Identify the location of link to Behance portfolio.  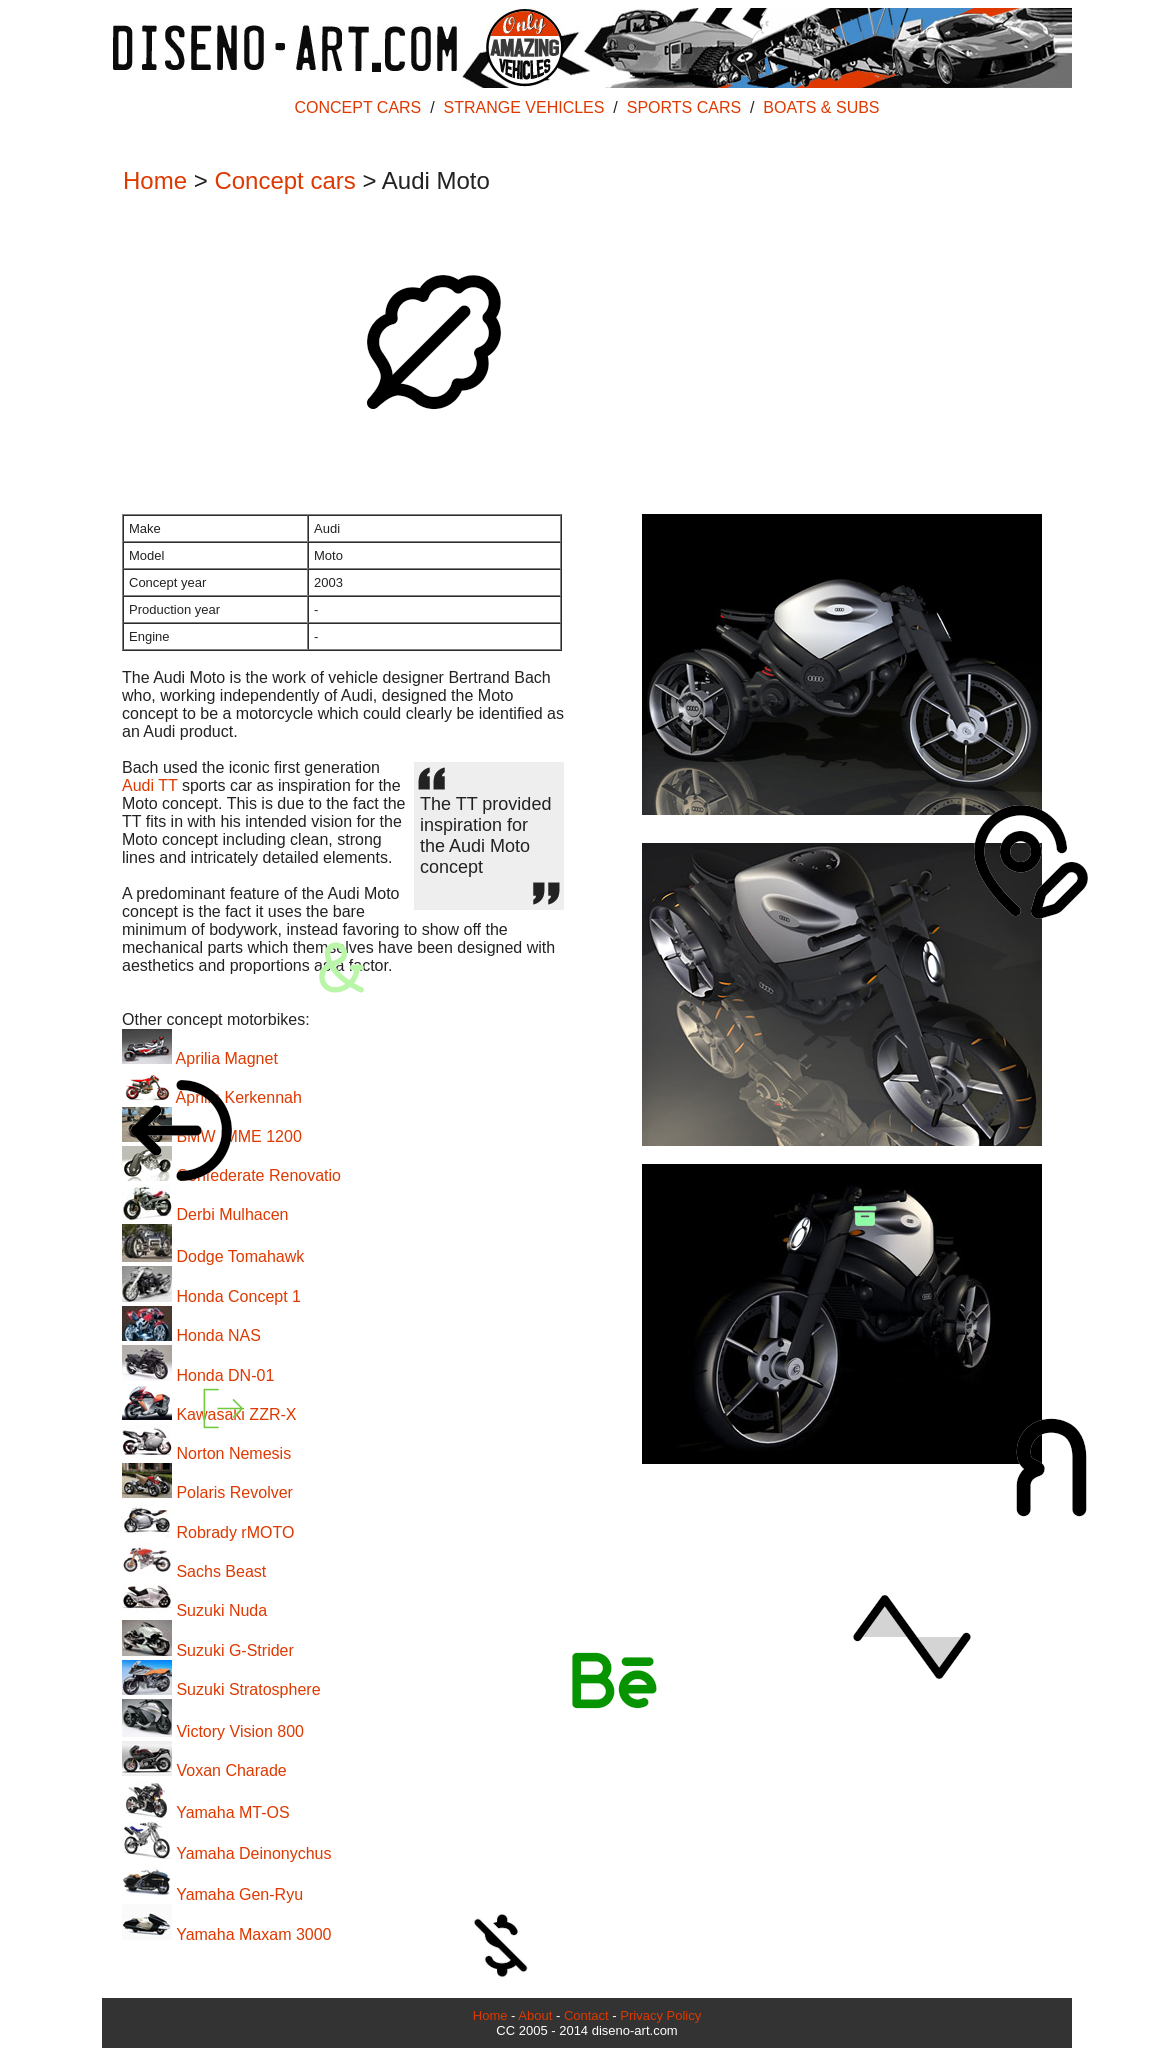
(611, 1680).